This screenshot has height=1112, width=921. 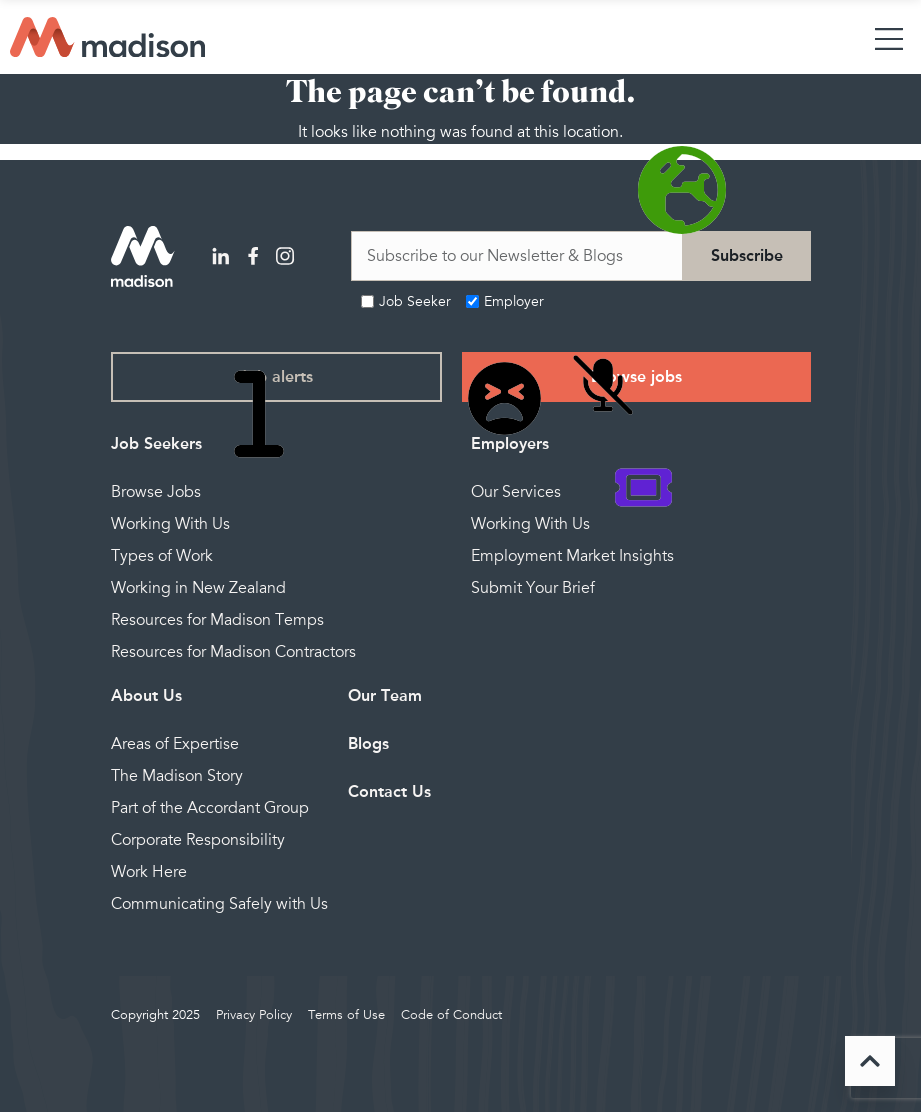 What do you see at coordinates (682, 190) in the screenshot?
I see `select europe as your region` at bounding box center [682, 190].